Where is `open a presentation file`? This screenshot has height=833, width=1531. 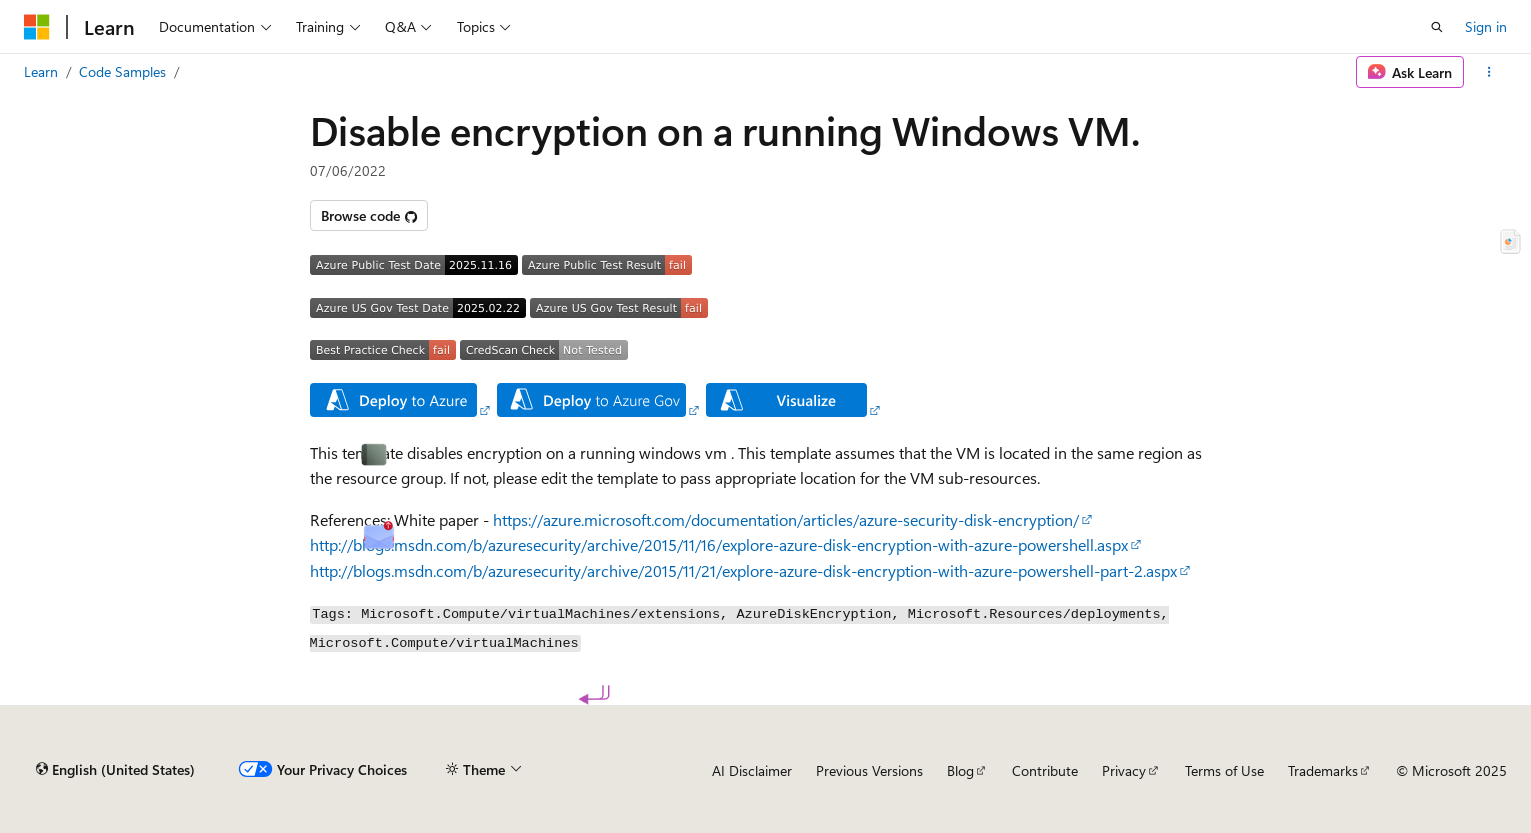 open a presentation file is located at coordinates (1510, 241).